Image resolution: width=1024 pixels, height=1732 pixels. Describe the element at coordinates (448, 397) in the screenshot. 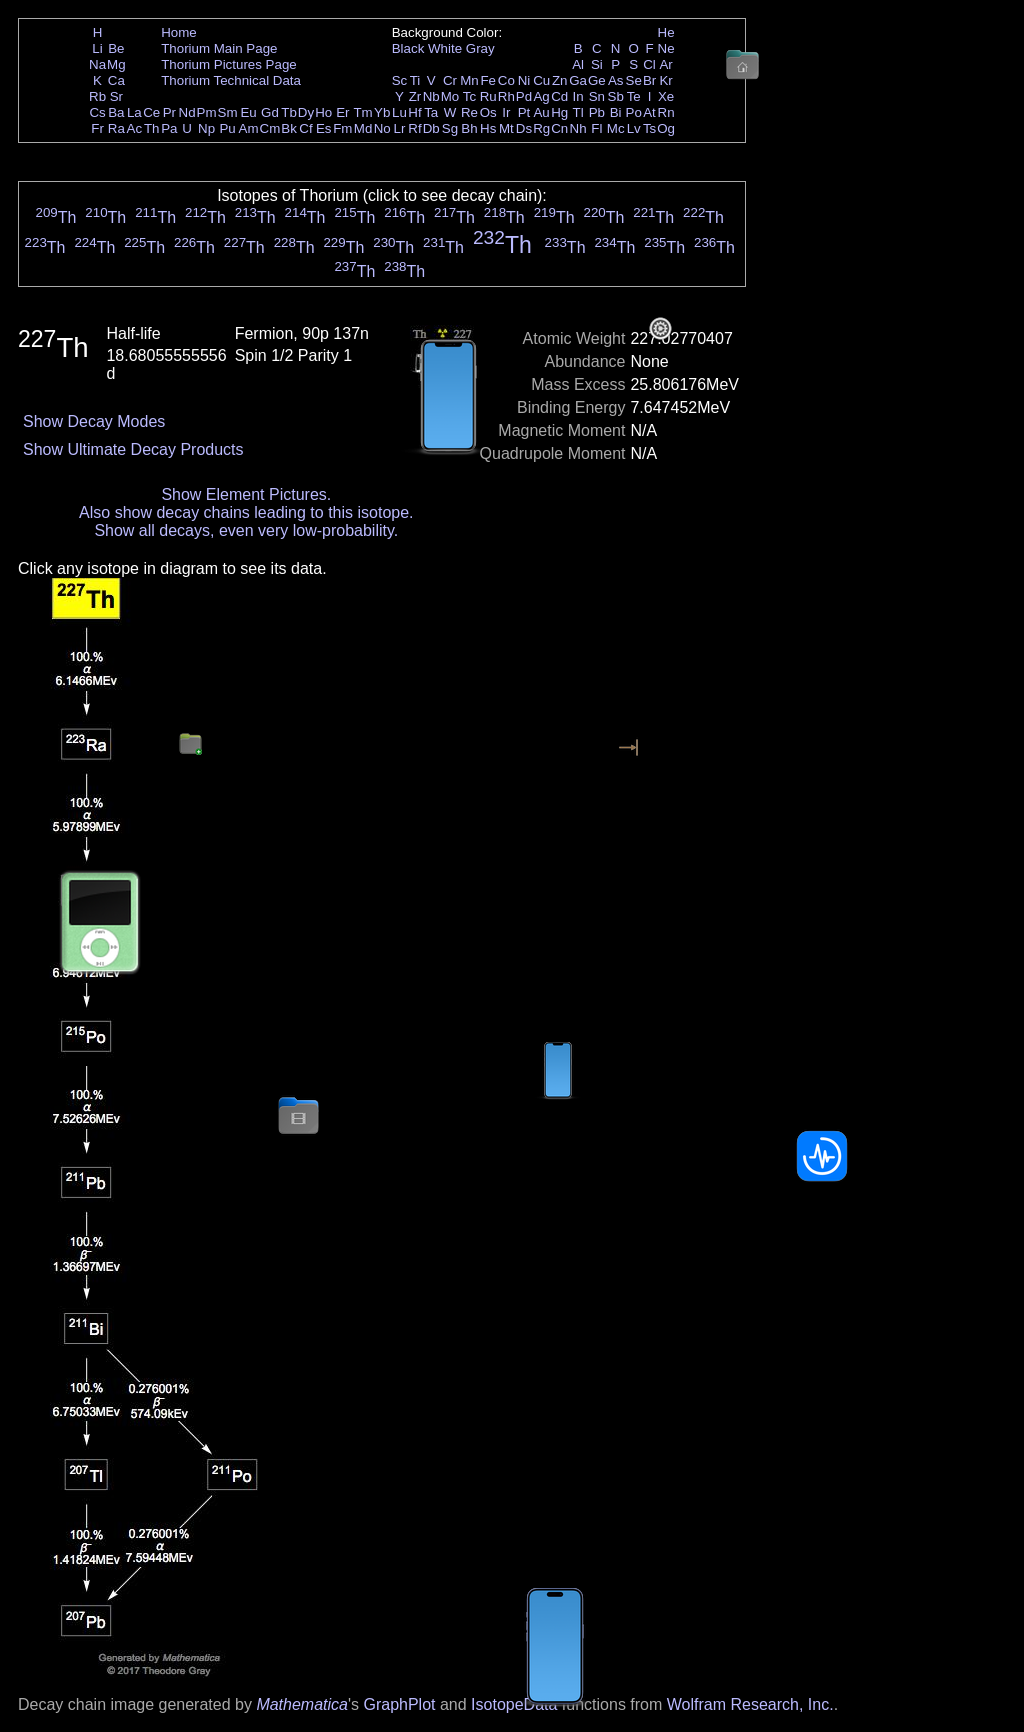

I see `iPhone XS device icon` at that location.